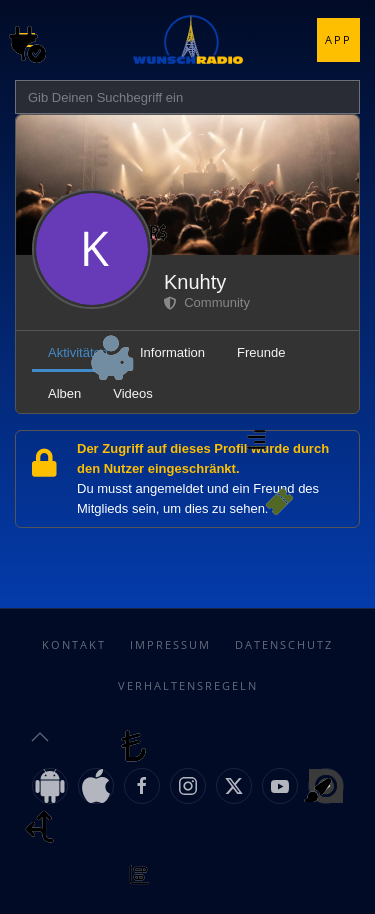 This screenshot has height=914, width=375. What do you see at coordinates (40, 827) in the screenshot?
I see `split or branch content in multiple directions` at bounding box center [40, 827].